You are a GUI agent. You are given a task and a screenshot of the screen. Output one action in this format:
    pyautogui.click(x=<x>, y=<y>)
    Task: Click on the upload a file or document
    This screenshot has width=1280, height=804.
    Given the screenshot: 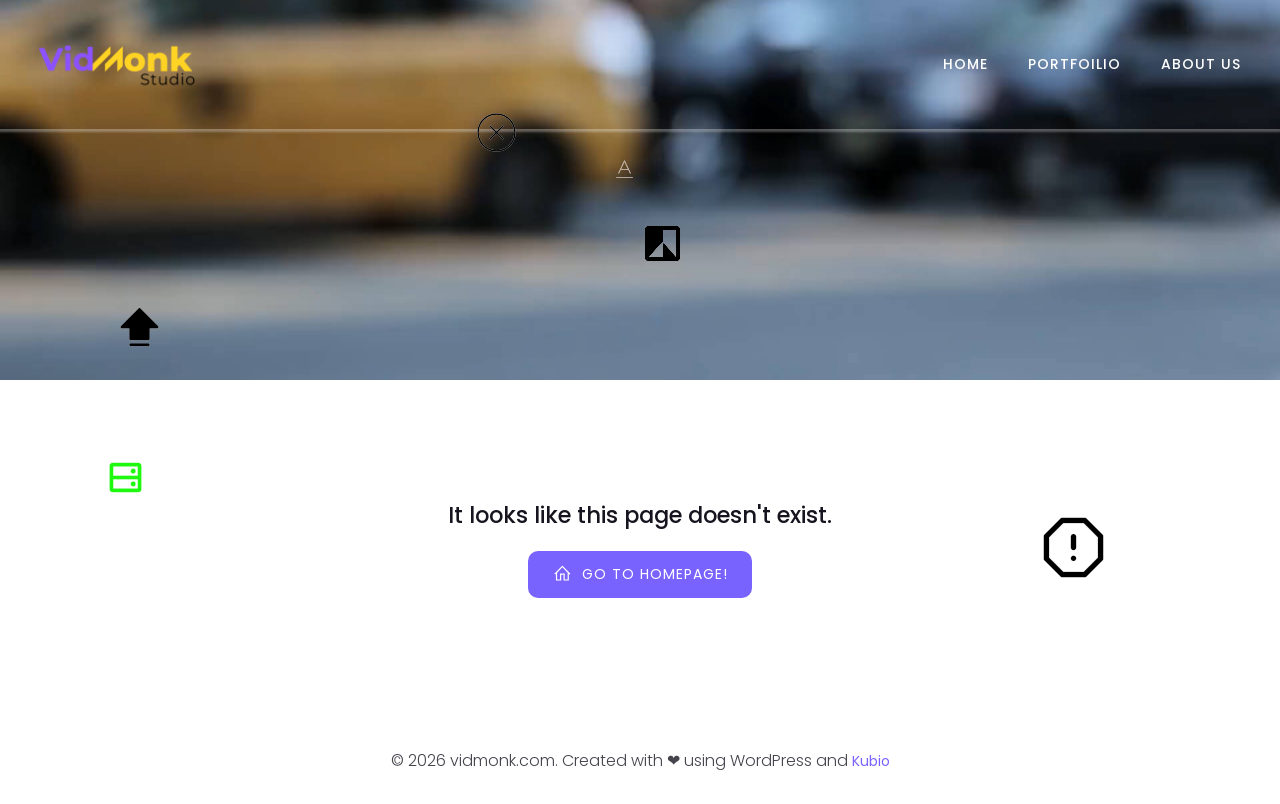 What is the action you would take?
    pyautogui.click(x=139, y=328)
    